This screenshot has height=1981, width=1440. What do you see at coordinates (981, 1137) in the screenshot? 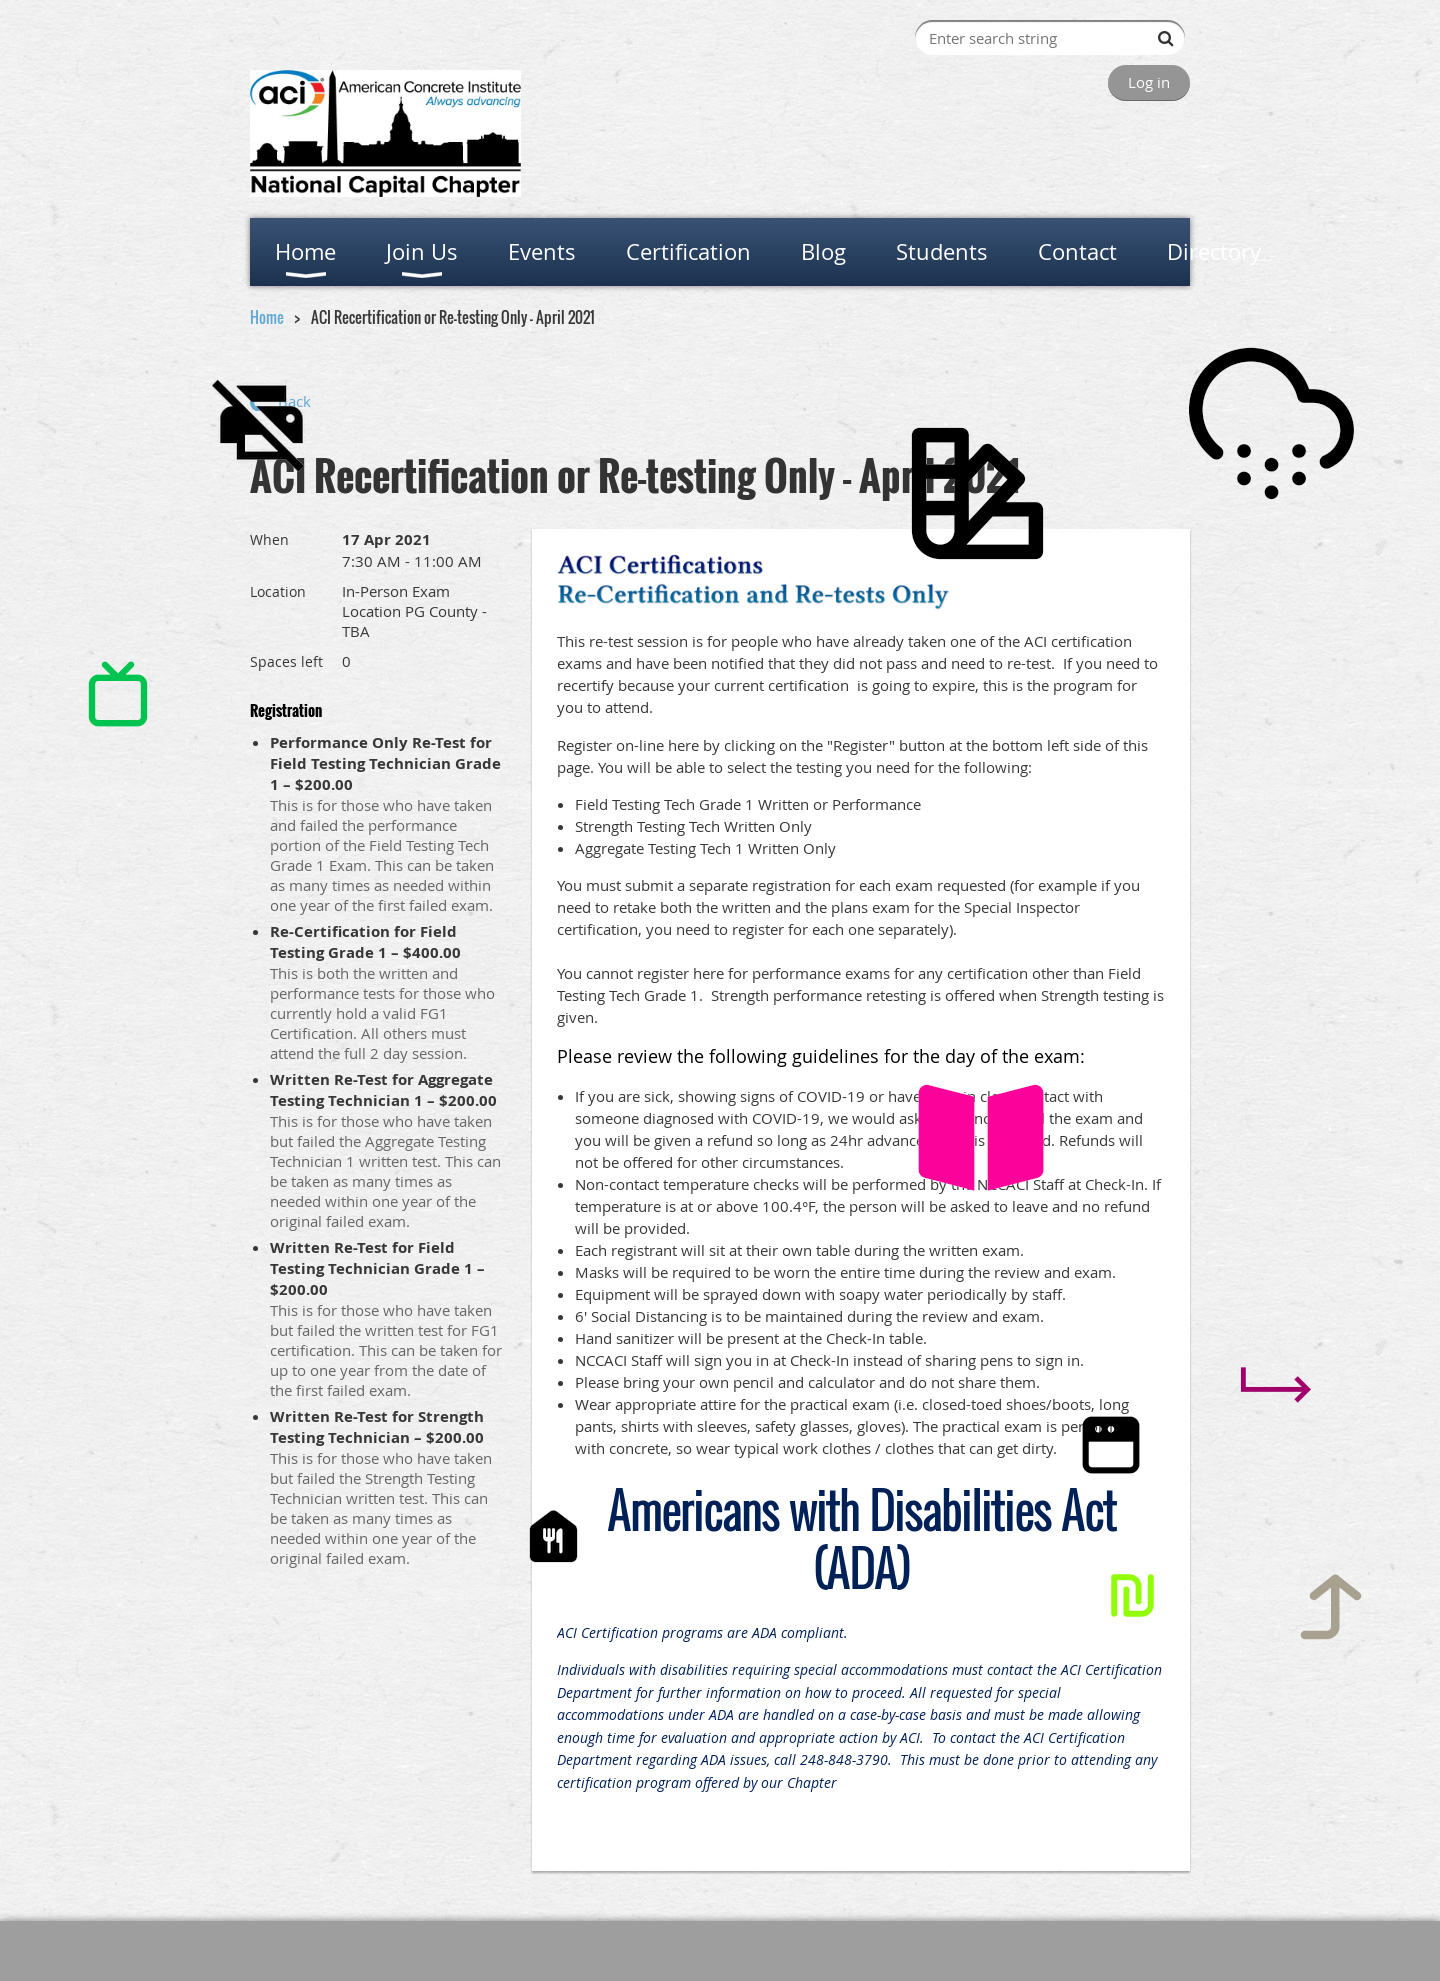
I see `open reading mode or e-reader` at bounding box center [981, 1137].